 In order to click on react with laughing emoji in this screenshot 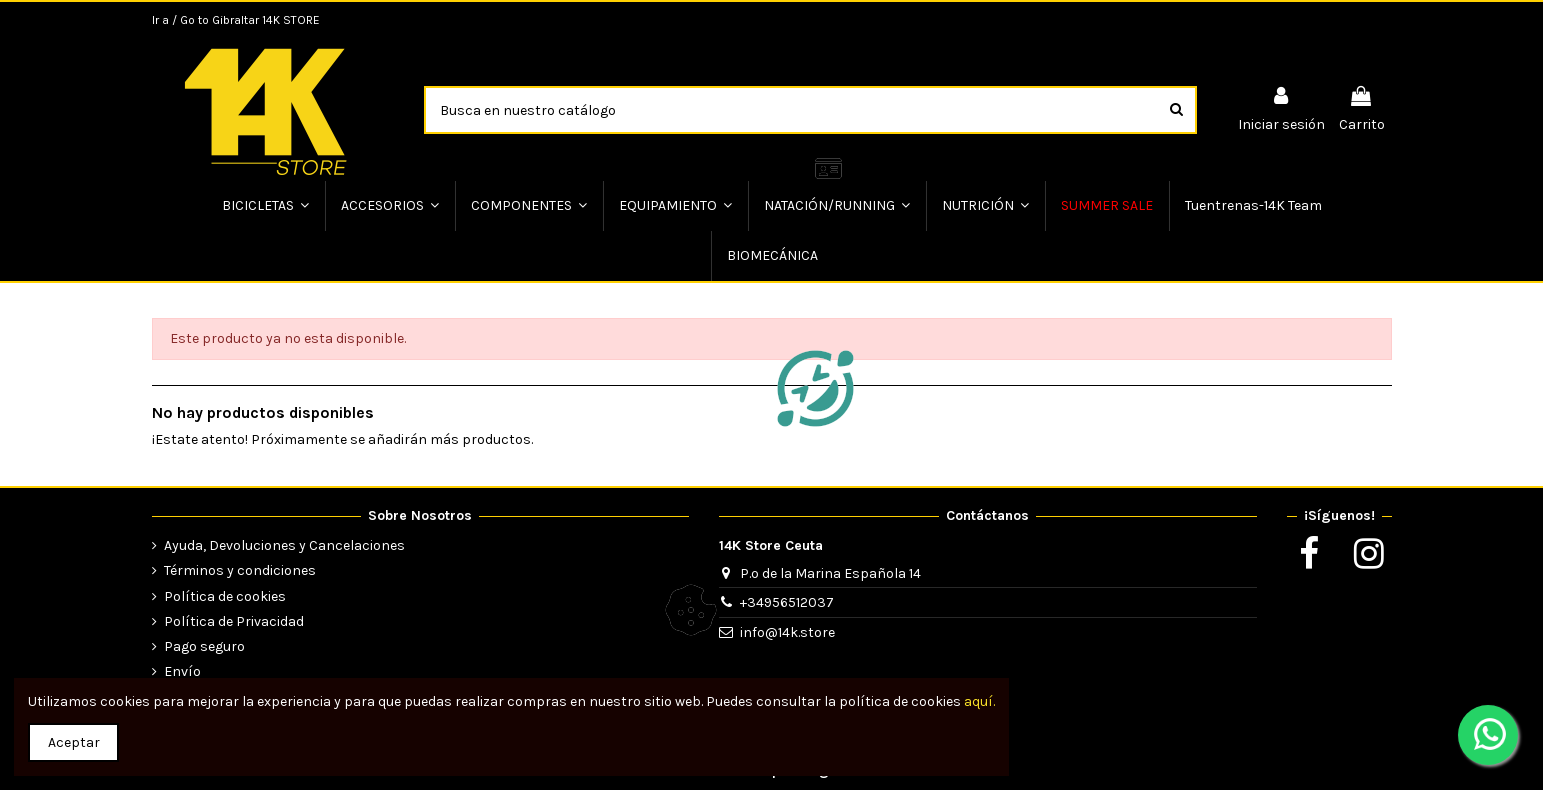, I will do `click(815, 388)`.